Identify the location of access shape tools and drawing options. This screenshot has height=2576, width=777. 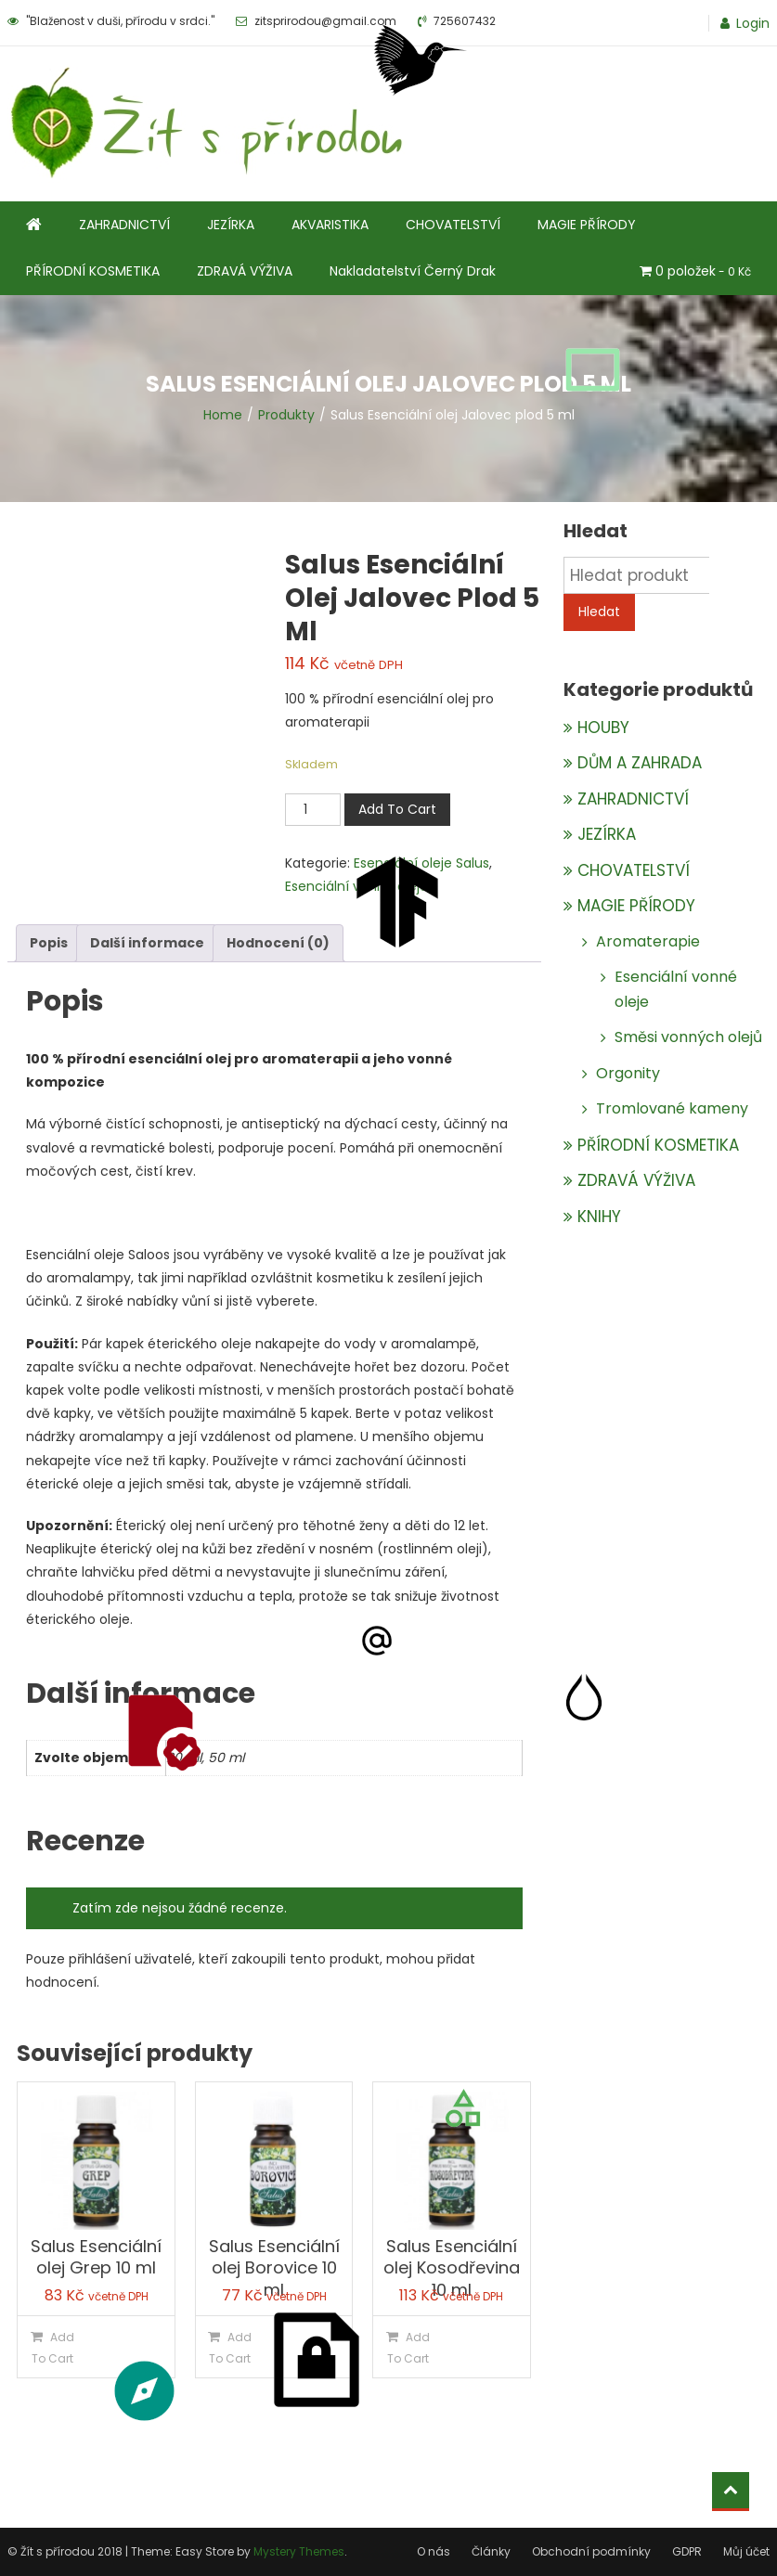
(463, 2108).